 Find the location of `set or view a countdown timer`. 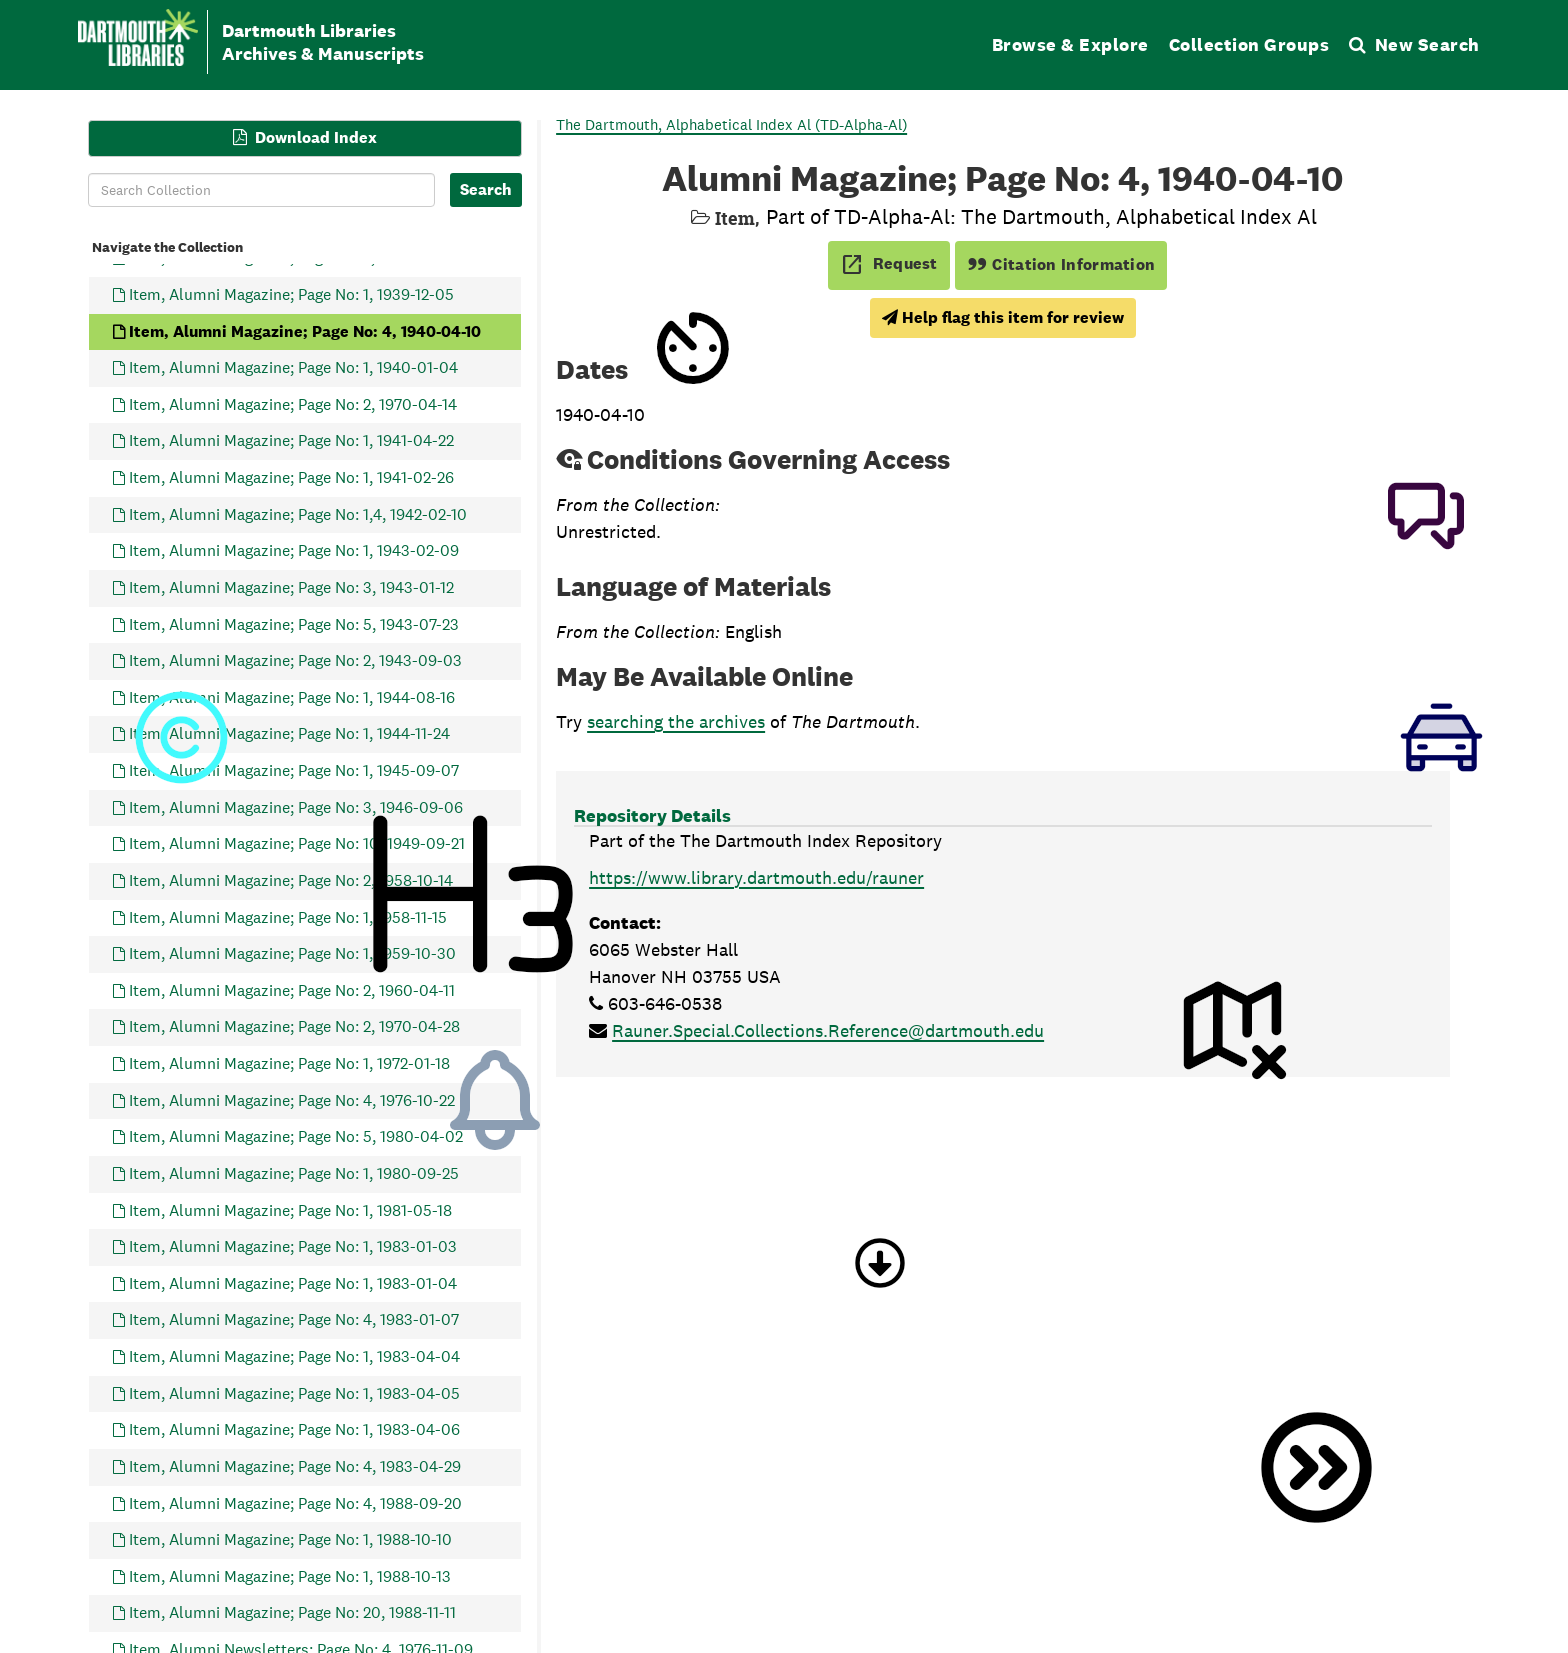

set or view a countdown timer is located at coordinates (693, 348).